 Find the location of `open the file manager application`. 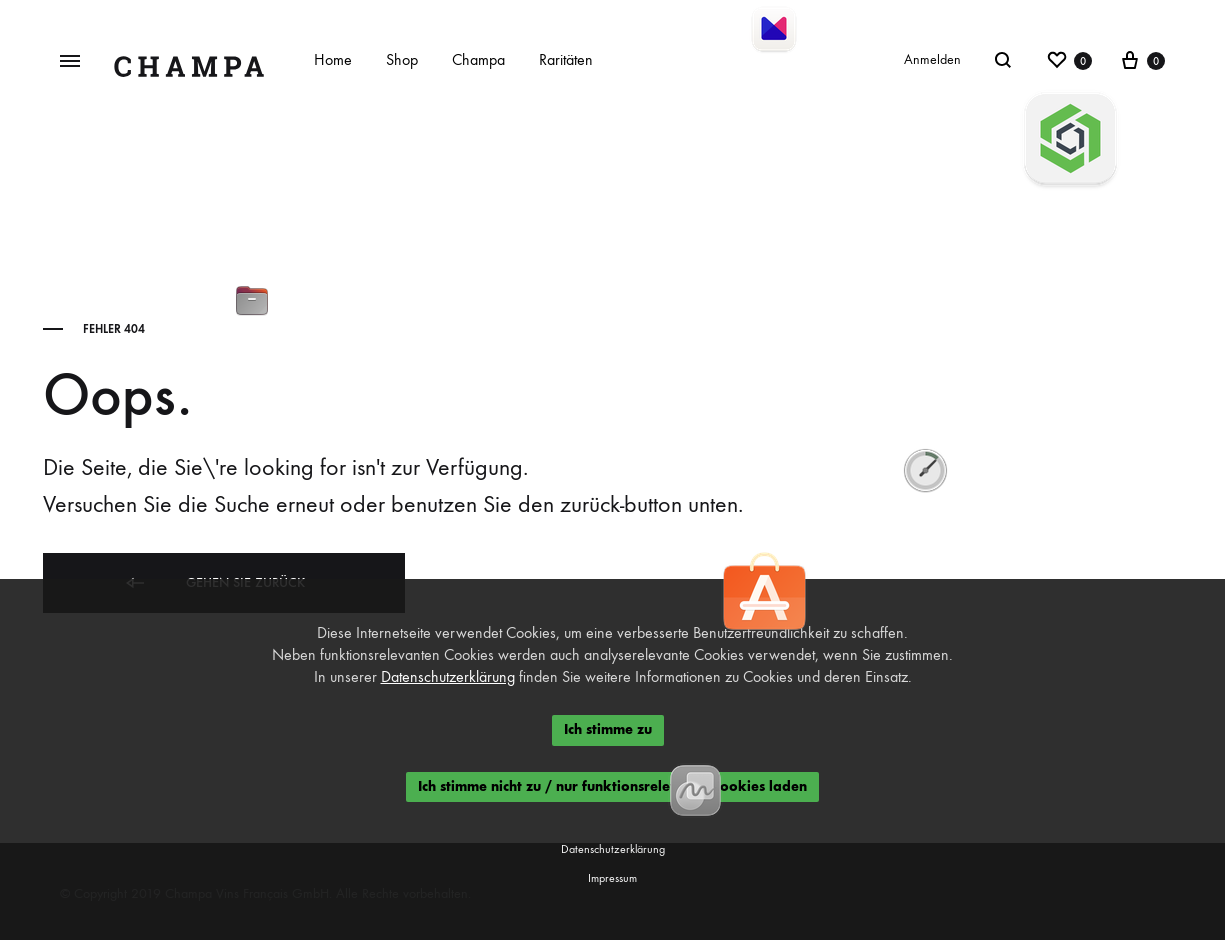

open the file manager application is located at coordinates (252, 300).